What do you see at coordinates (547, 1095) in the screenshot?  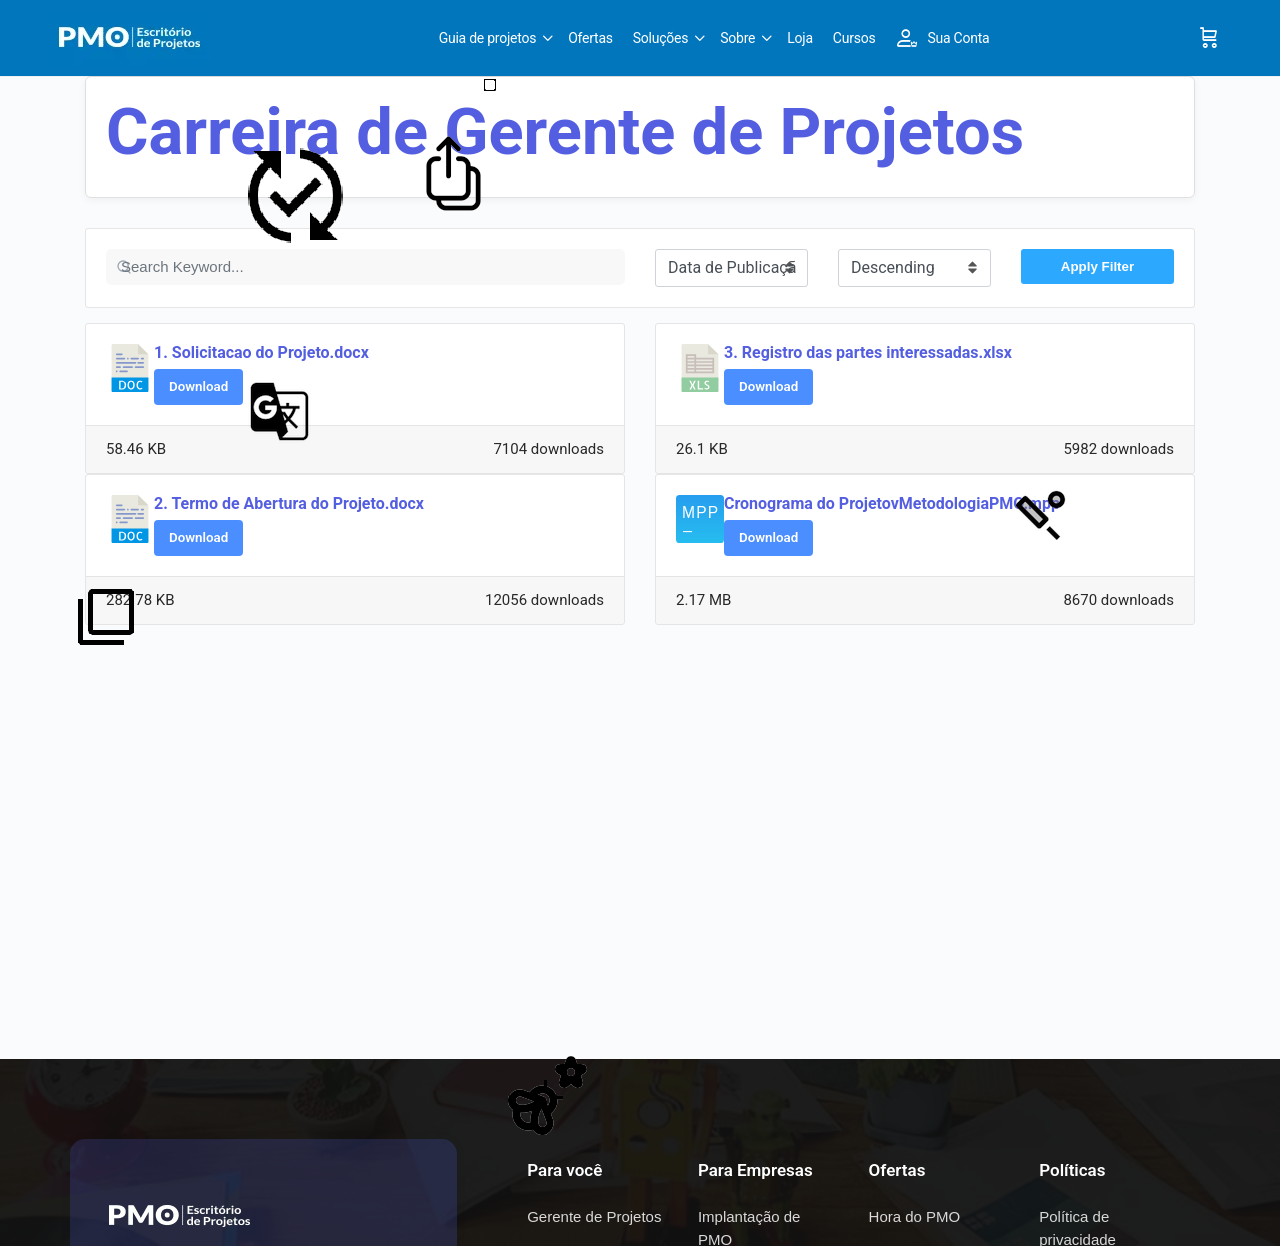 I see `access nature or outdoor-related emoji` at bounding box center [547, 1095].